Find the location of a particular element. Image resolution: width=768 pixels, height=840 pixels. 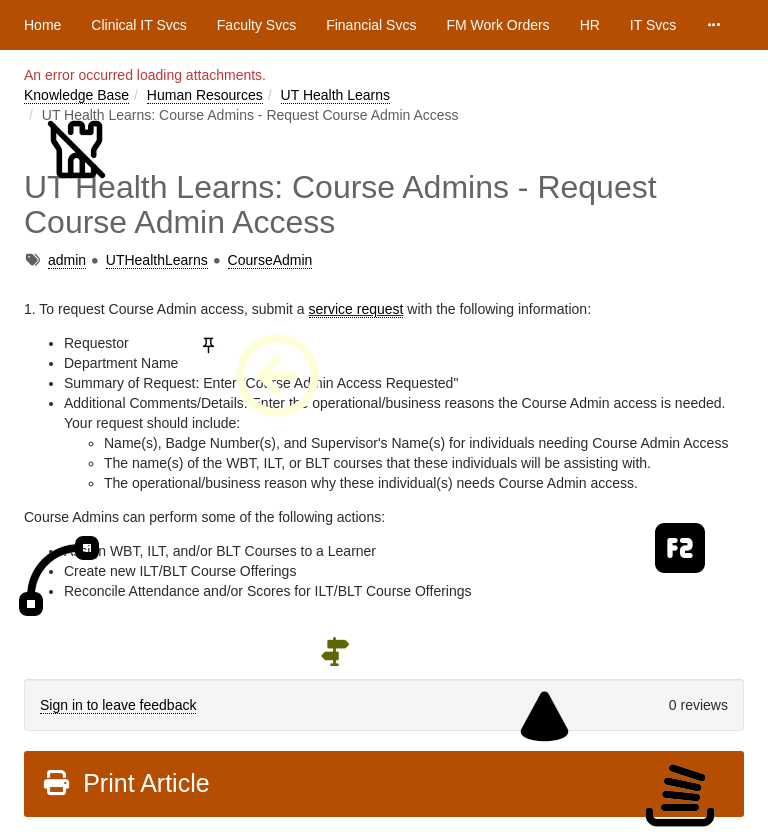

pin an item to keep it visible is located at coordinates (208, 345).